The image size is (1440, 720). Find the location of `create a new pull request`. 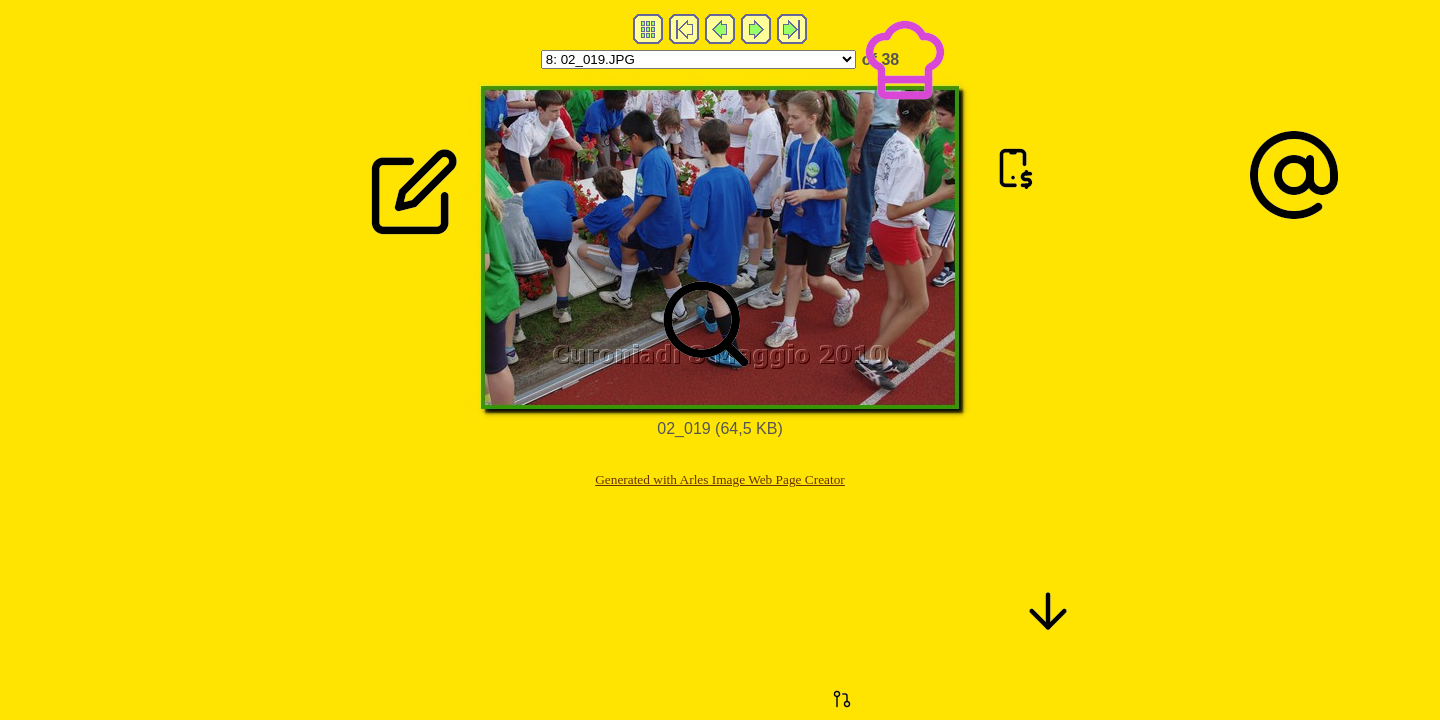

create a new pull request is located at coordinates (842, 699).